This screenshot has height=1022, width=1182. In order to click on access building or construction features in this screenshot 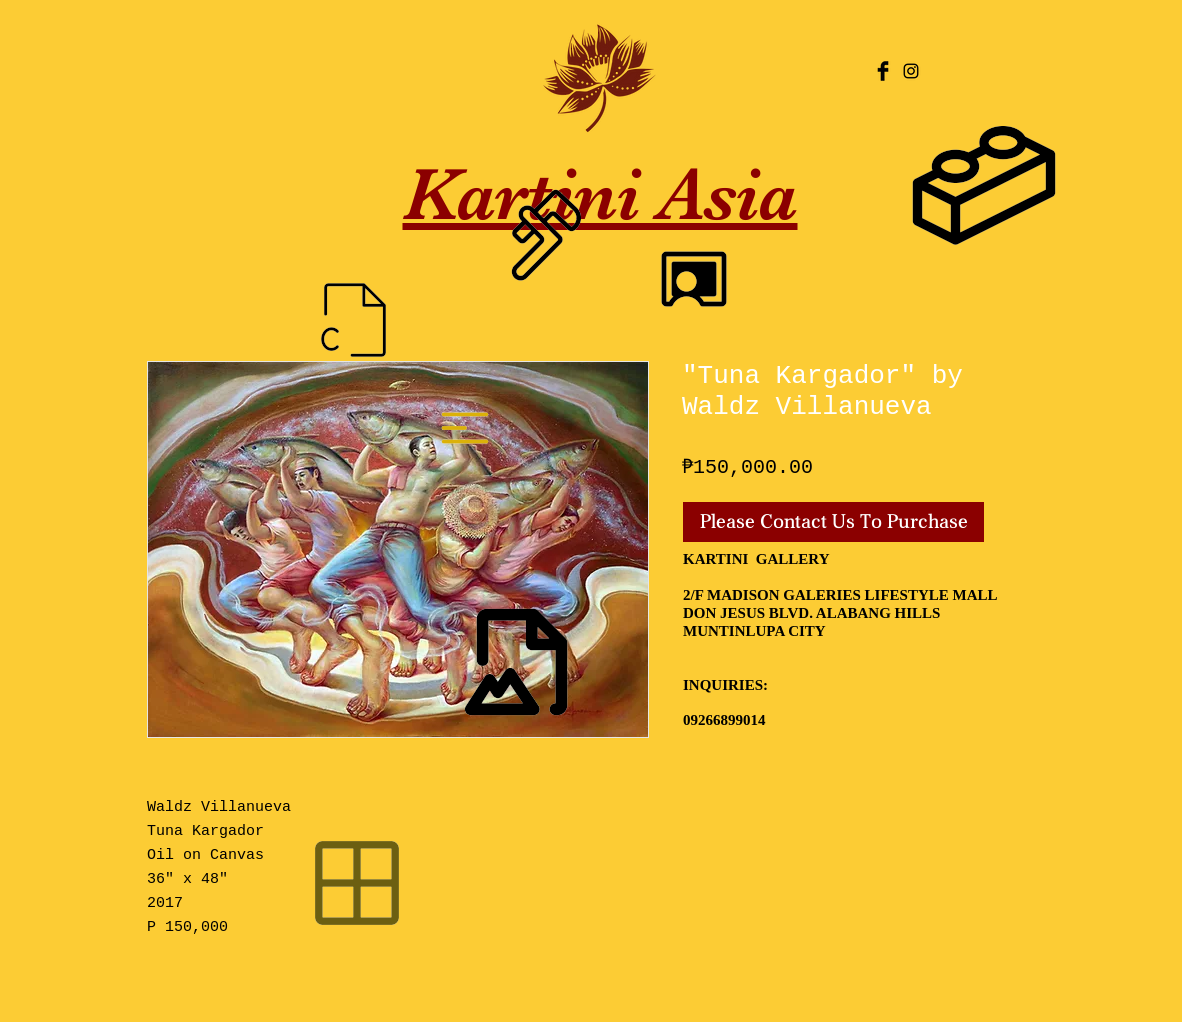, I will do `click(984, 183)`.